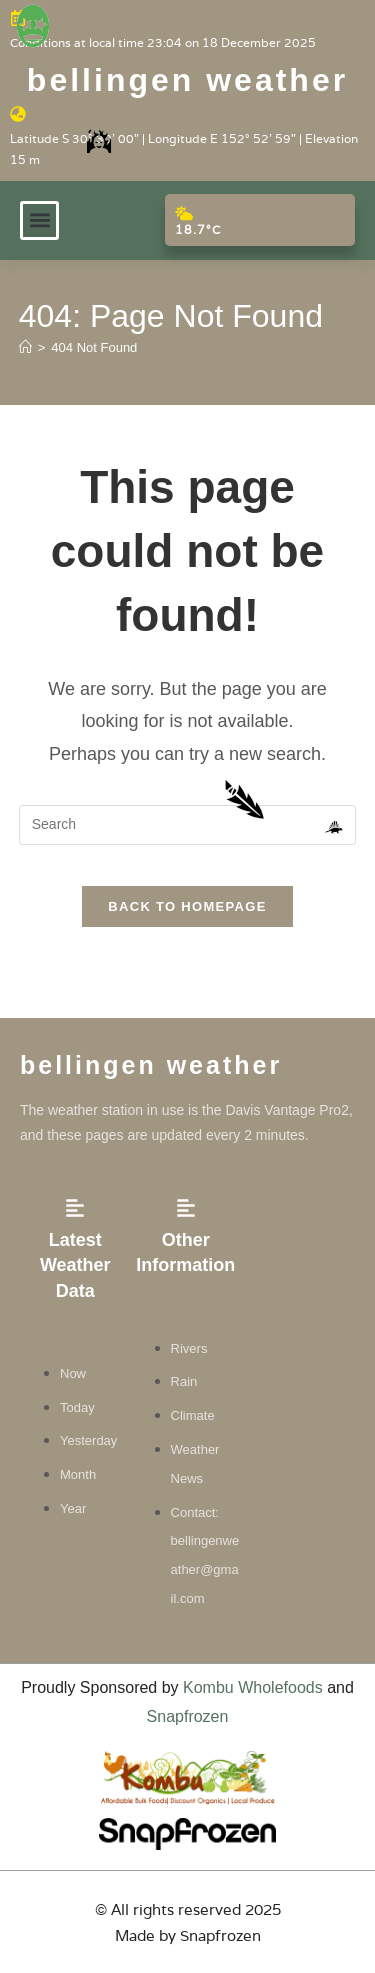 The width and height of the screenshot is (375, 1973). What do you see at coordinates (244, 799) in the screenshot?
I see `equip a spear weapon in game` at bounding box center [244, 799].